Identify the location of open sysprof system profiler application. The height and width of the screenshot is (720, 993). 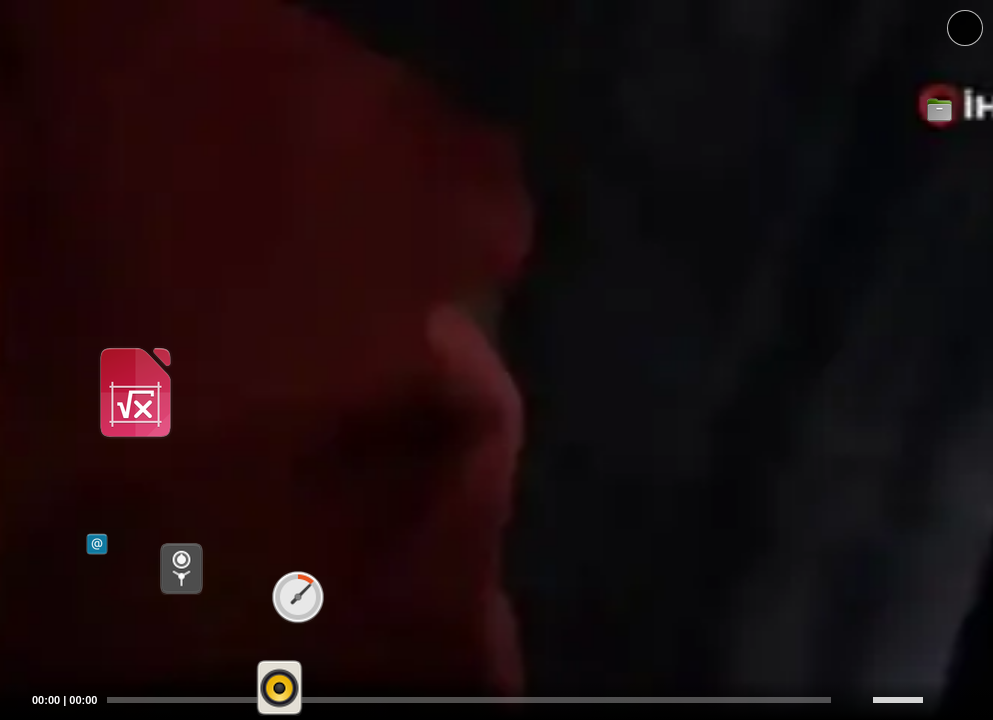
(298, 597).